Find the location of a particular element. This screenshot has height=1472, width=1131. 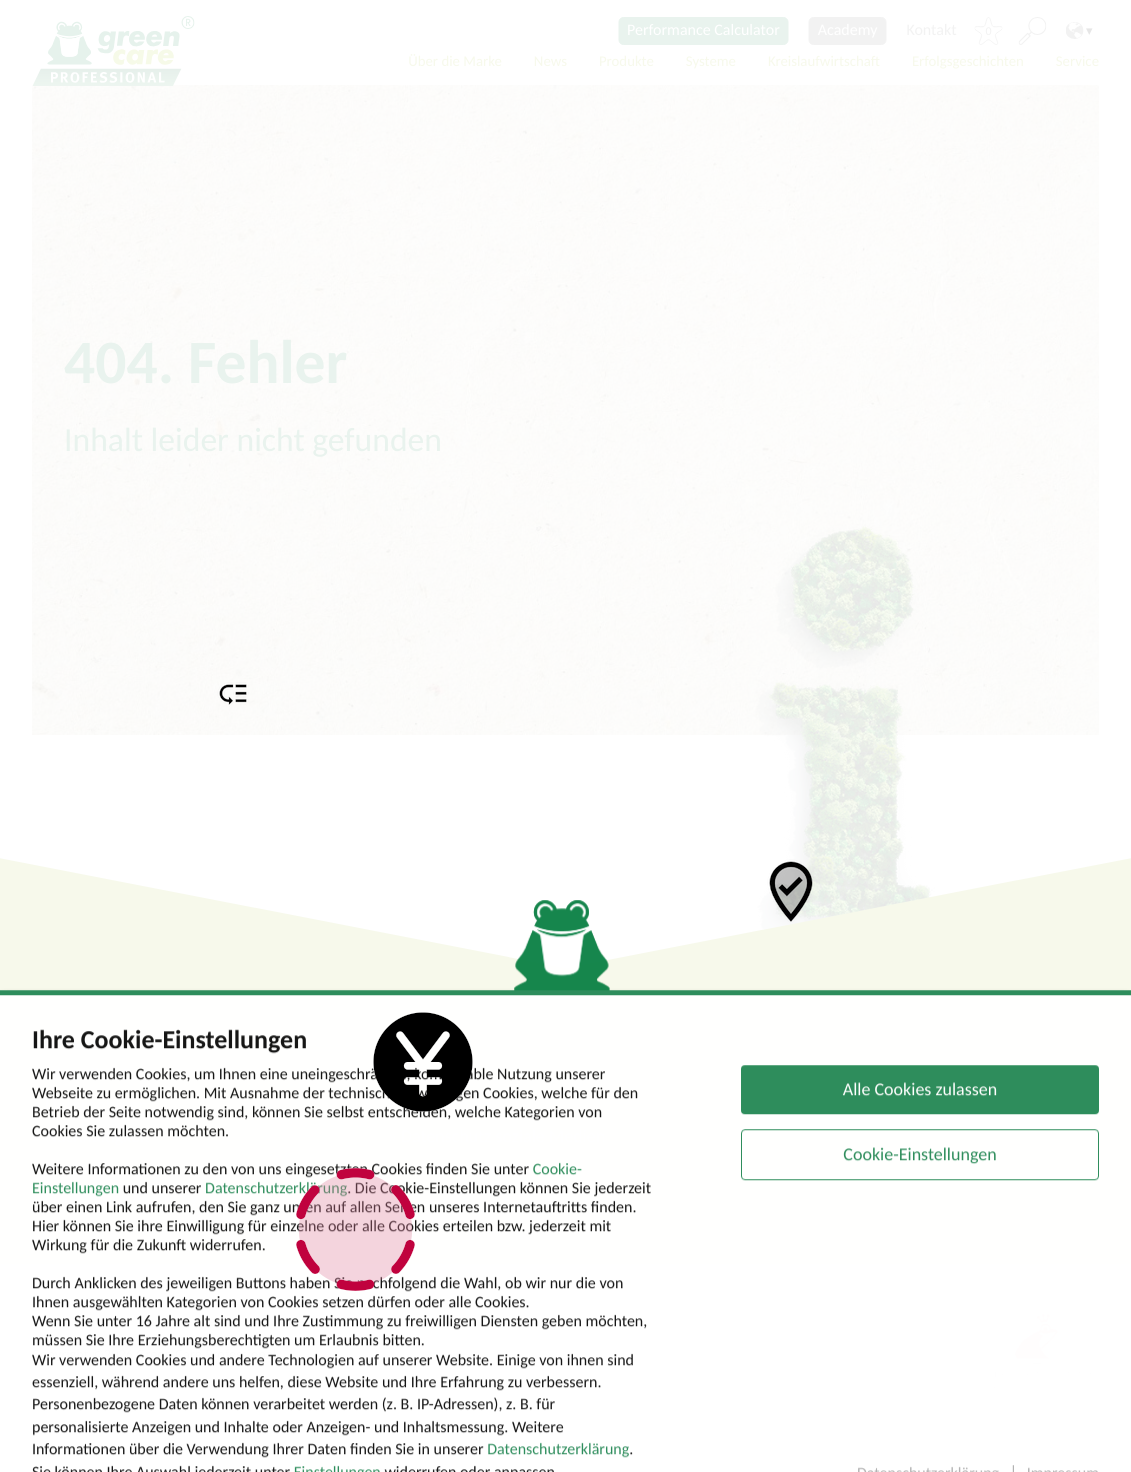

view or select Japanese yen currency is located at coordinates (423, 1062).